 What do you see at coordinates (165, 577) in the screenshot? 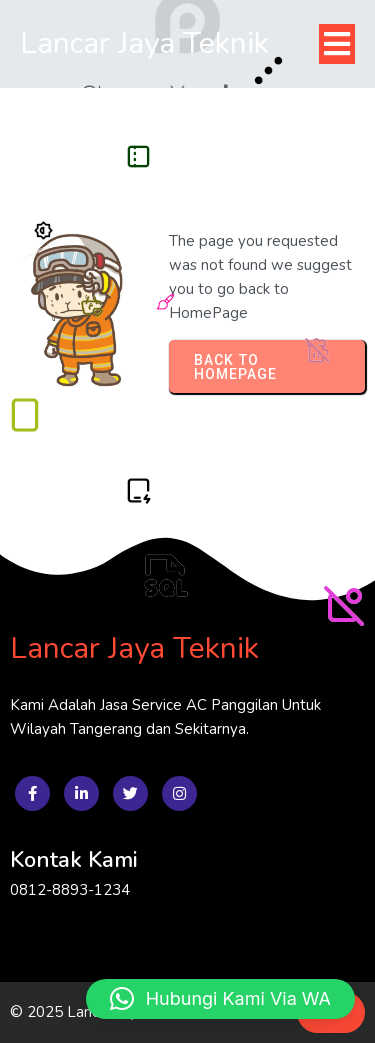
I see `open or view an SQL database file` at bounding box center [165, 577].